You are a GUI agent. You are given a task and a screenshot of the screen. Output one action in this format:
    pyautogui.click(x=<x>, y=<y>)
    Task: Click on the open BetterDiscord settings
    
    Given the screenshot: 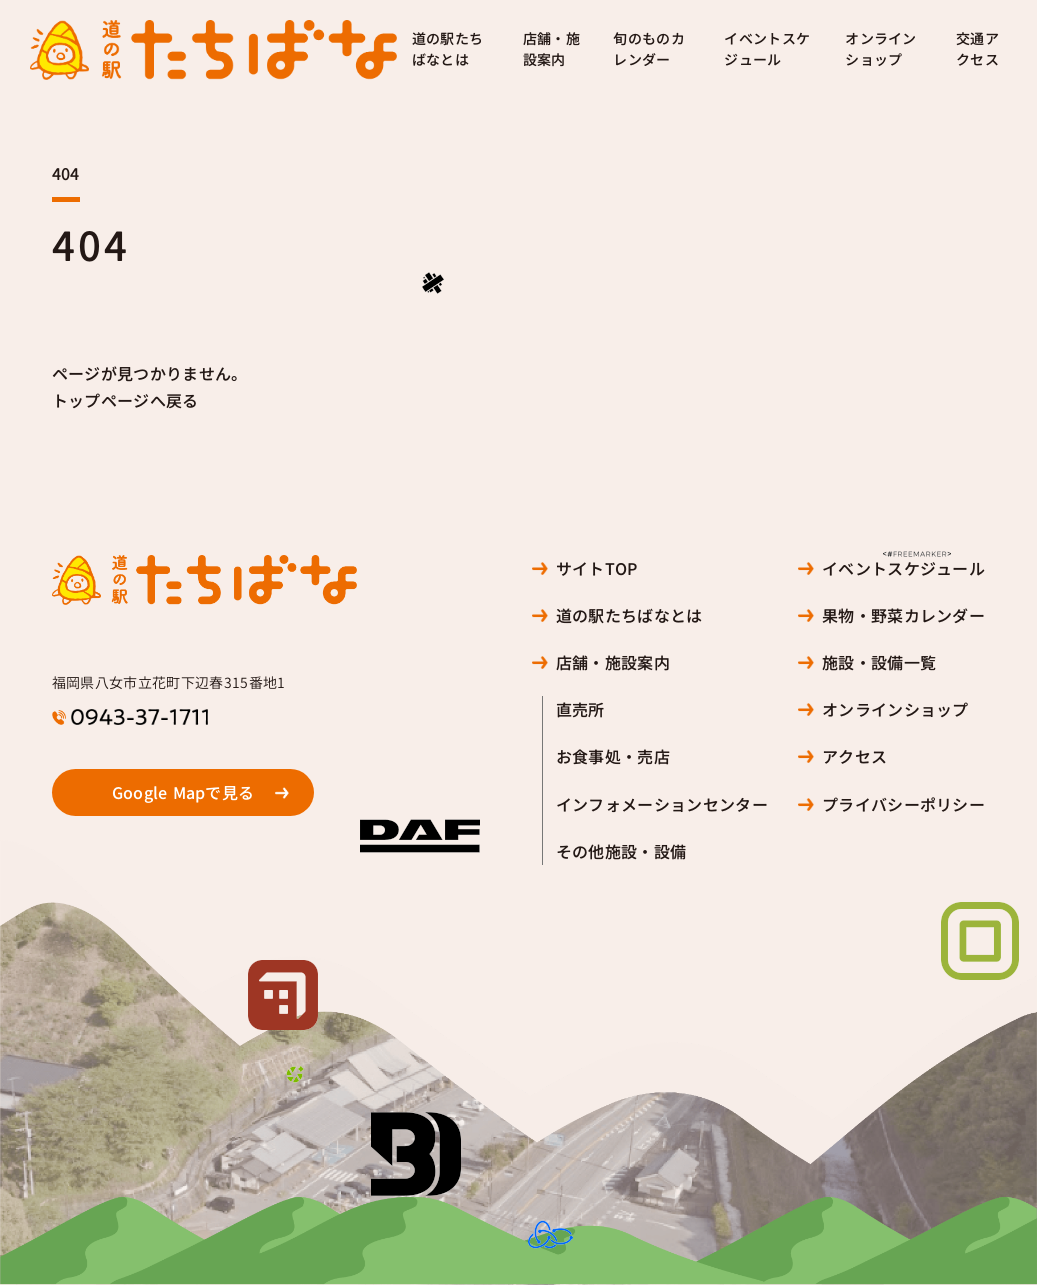 What is the action you would take?
    pyautogui.click(x=416, y=1154)
    